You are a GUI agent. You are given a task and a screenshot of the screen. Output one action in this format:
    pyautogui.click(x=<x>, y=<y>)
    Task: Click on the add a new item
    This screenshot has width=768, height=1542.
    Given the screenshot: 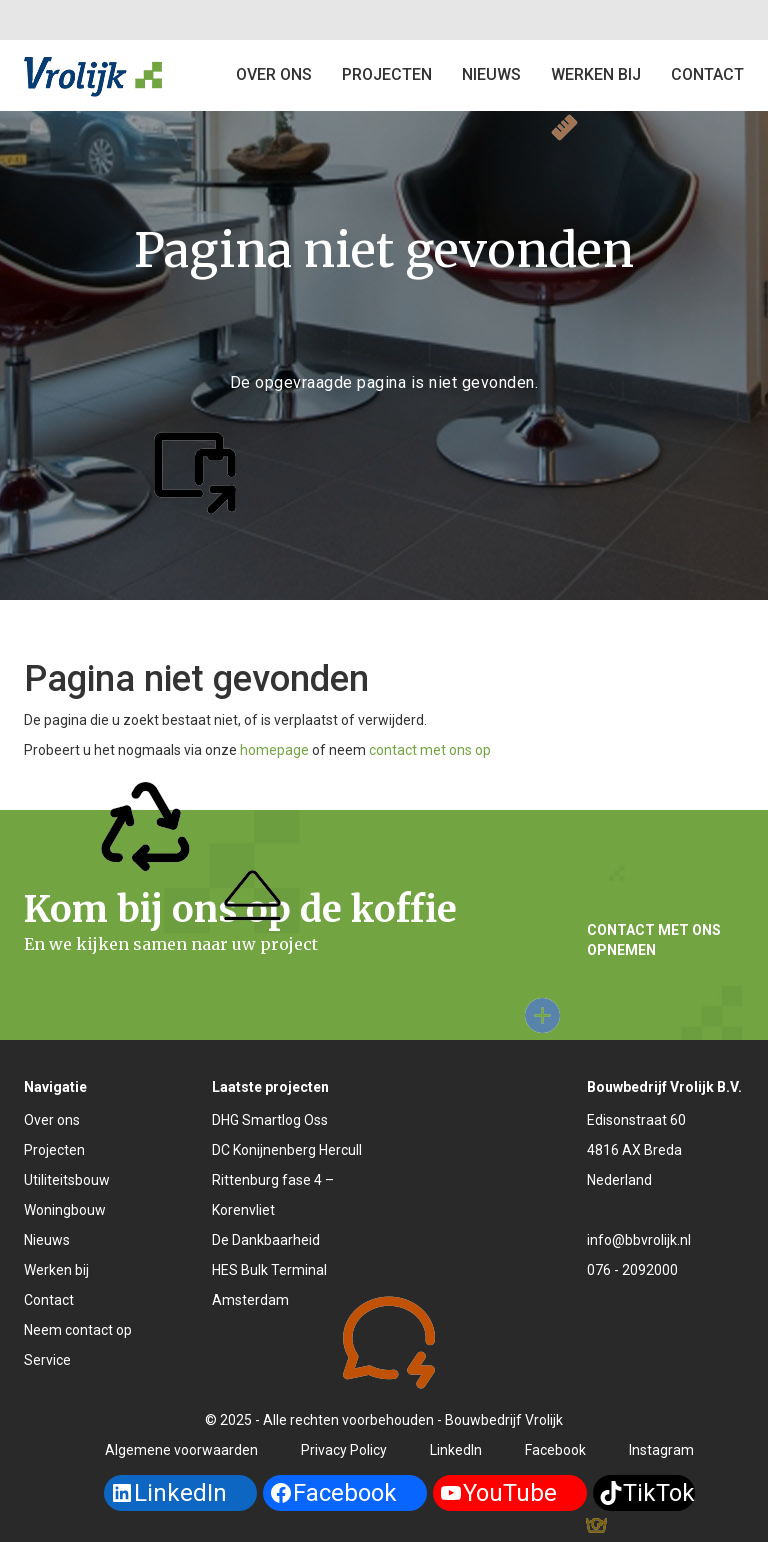 What is the action you would take?
    pyautogui.click(x=542, y=1015)
    